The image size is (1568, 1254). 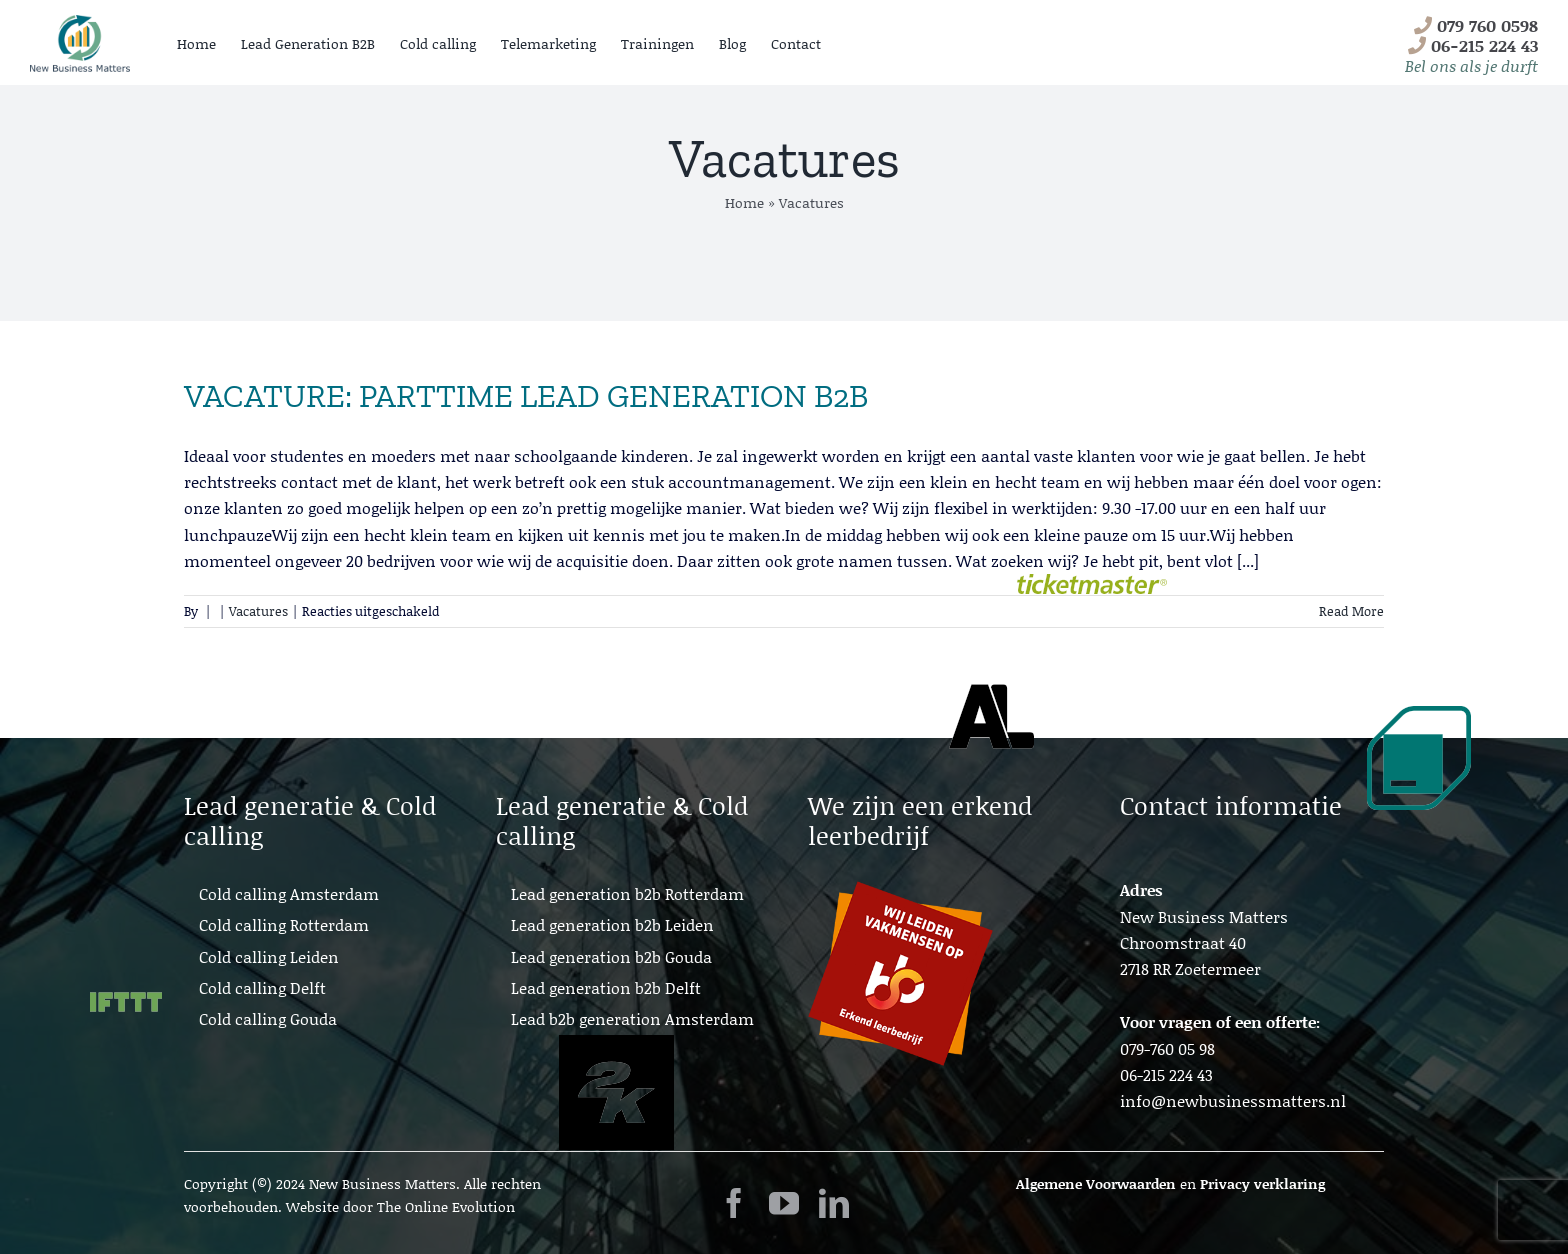 I want to click on jetbrains company logo, so click(x=1419, y=758).